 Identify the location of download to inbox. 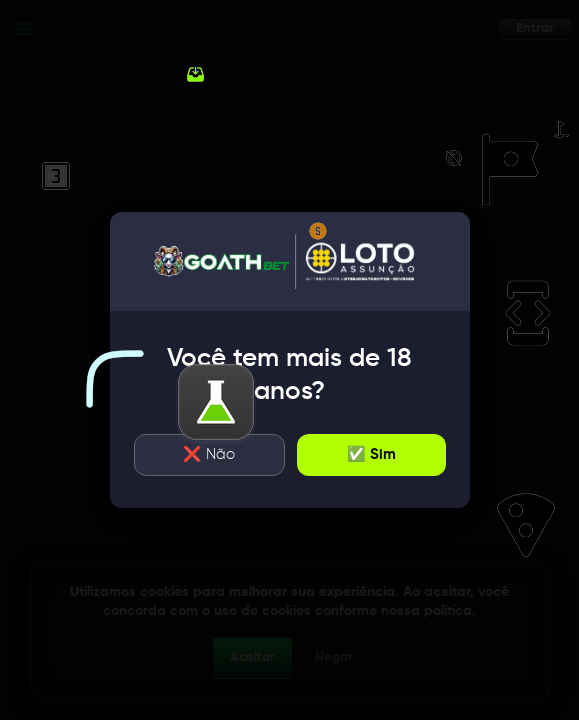
(195, 74).